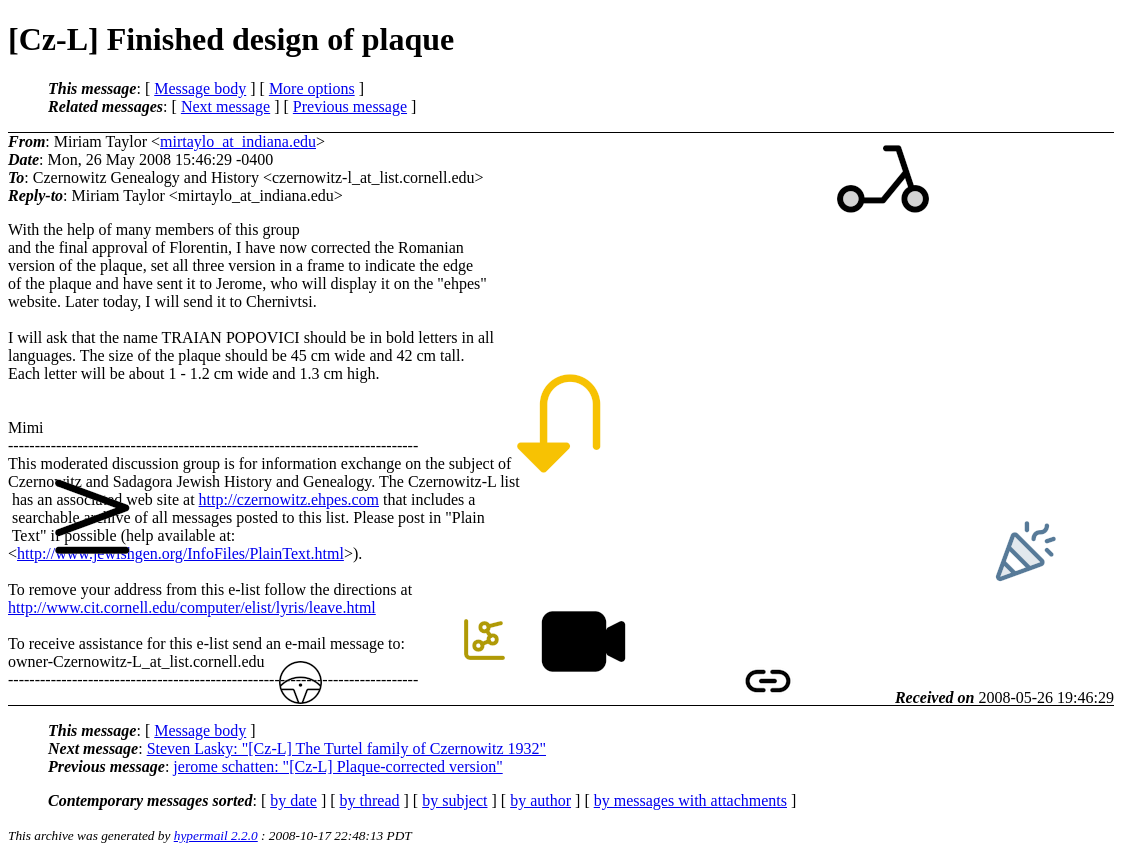 This screenshot has height=860, width=1122. I want to click on view network analytics or graph data, so click(484, 639).